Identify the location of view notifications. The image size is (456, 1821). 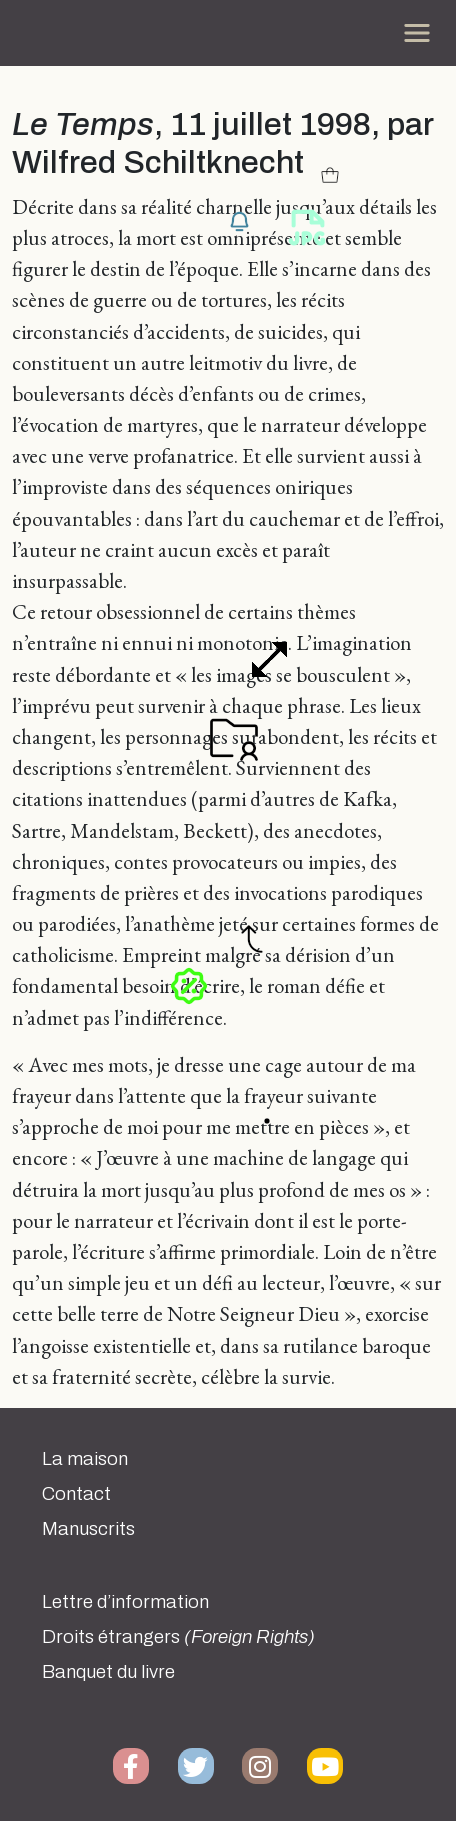
(239, 221).